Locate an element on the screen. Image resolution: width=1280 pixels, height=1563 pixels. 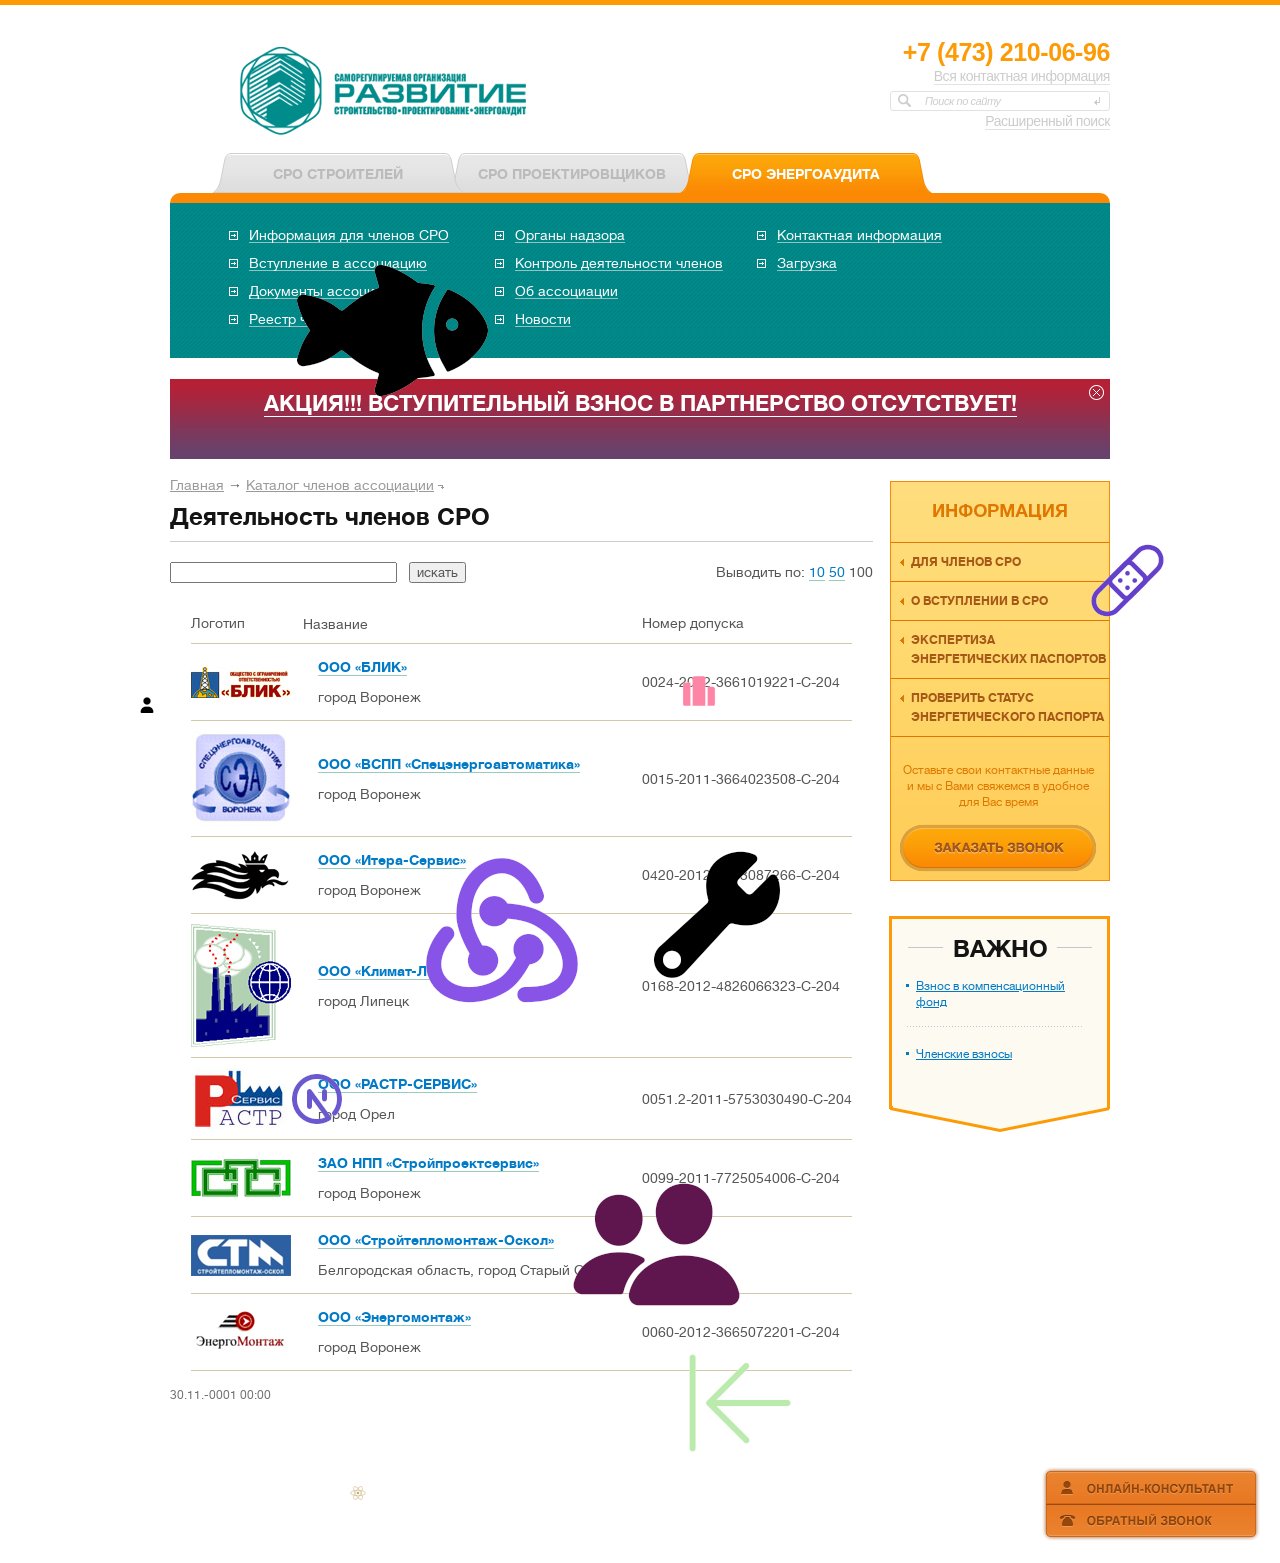
redux state management library logo is located at coordinates (502, 934).